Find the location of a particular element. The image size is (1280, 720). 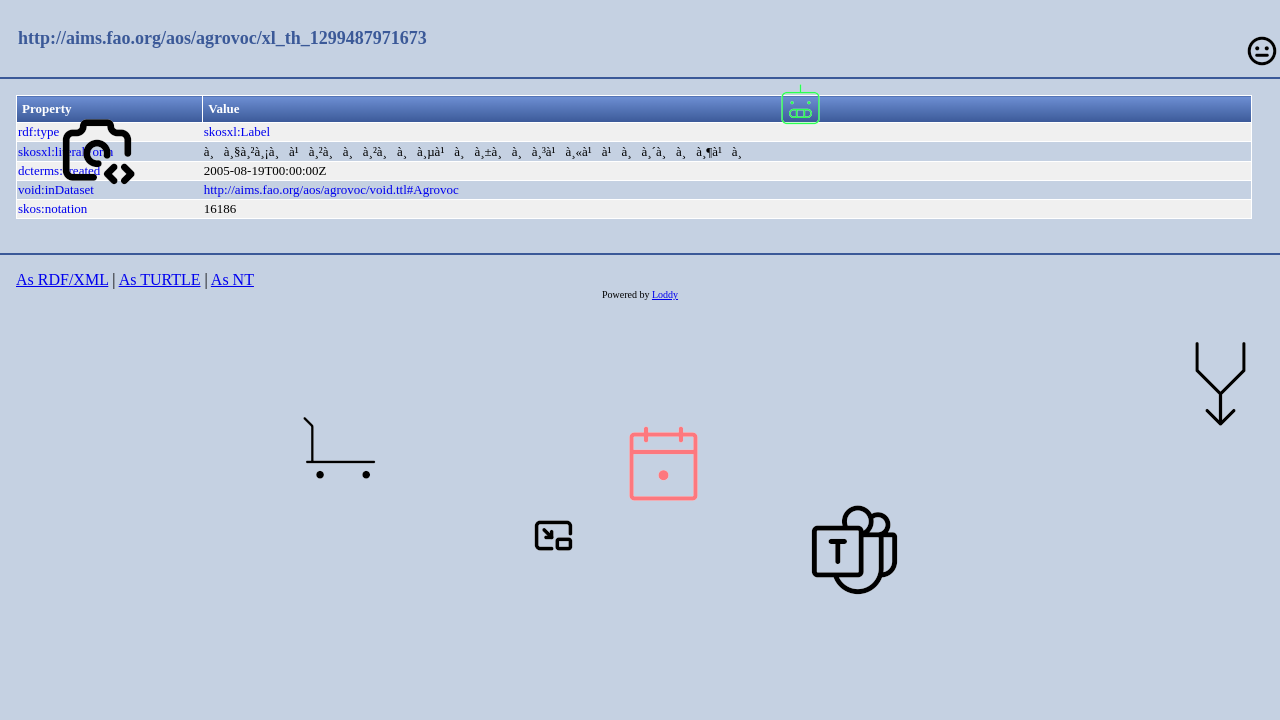

open microsoft teams is located at coordinates (854, 551).